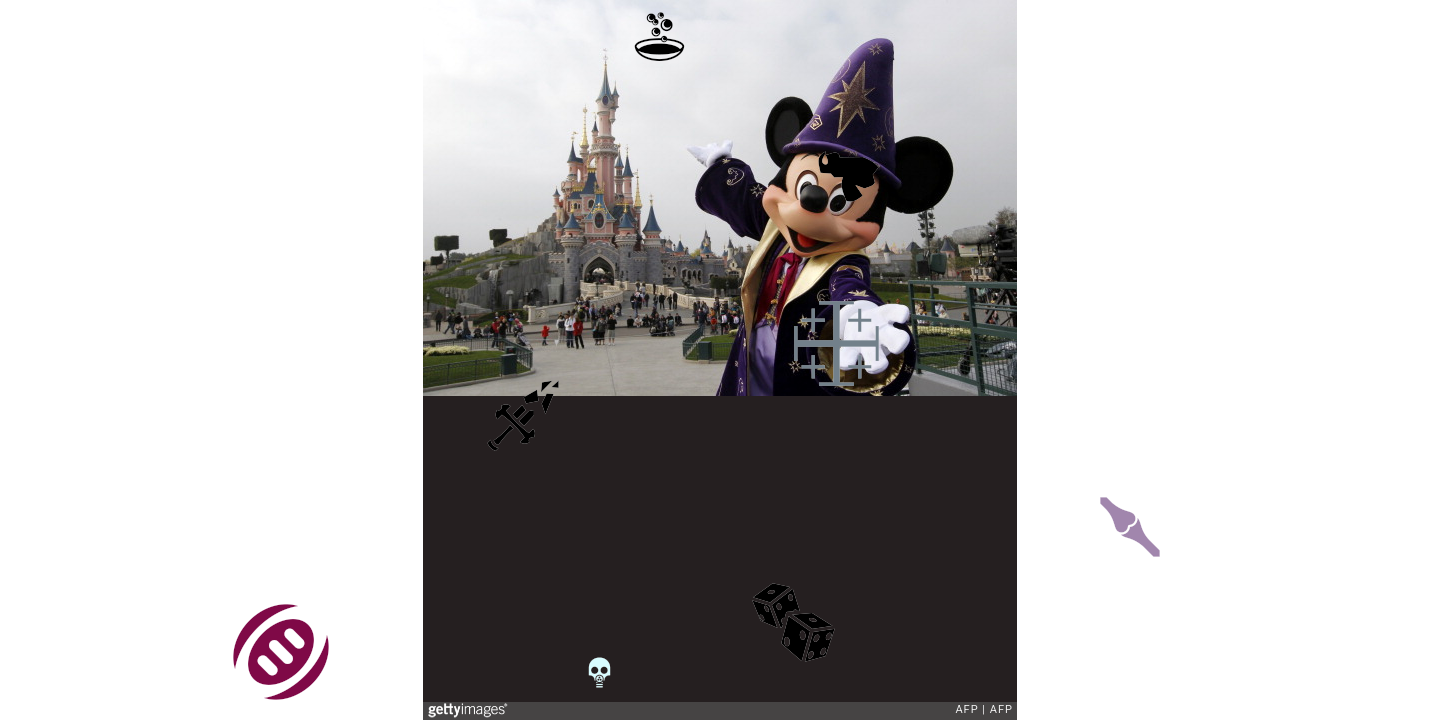  I want to click on indicates hazardous environment or toxic area in game, so click(599, 672).